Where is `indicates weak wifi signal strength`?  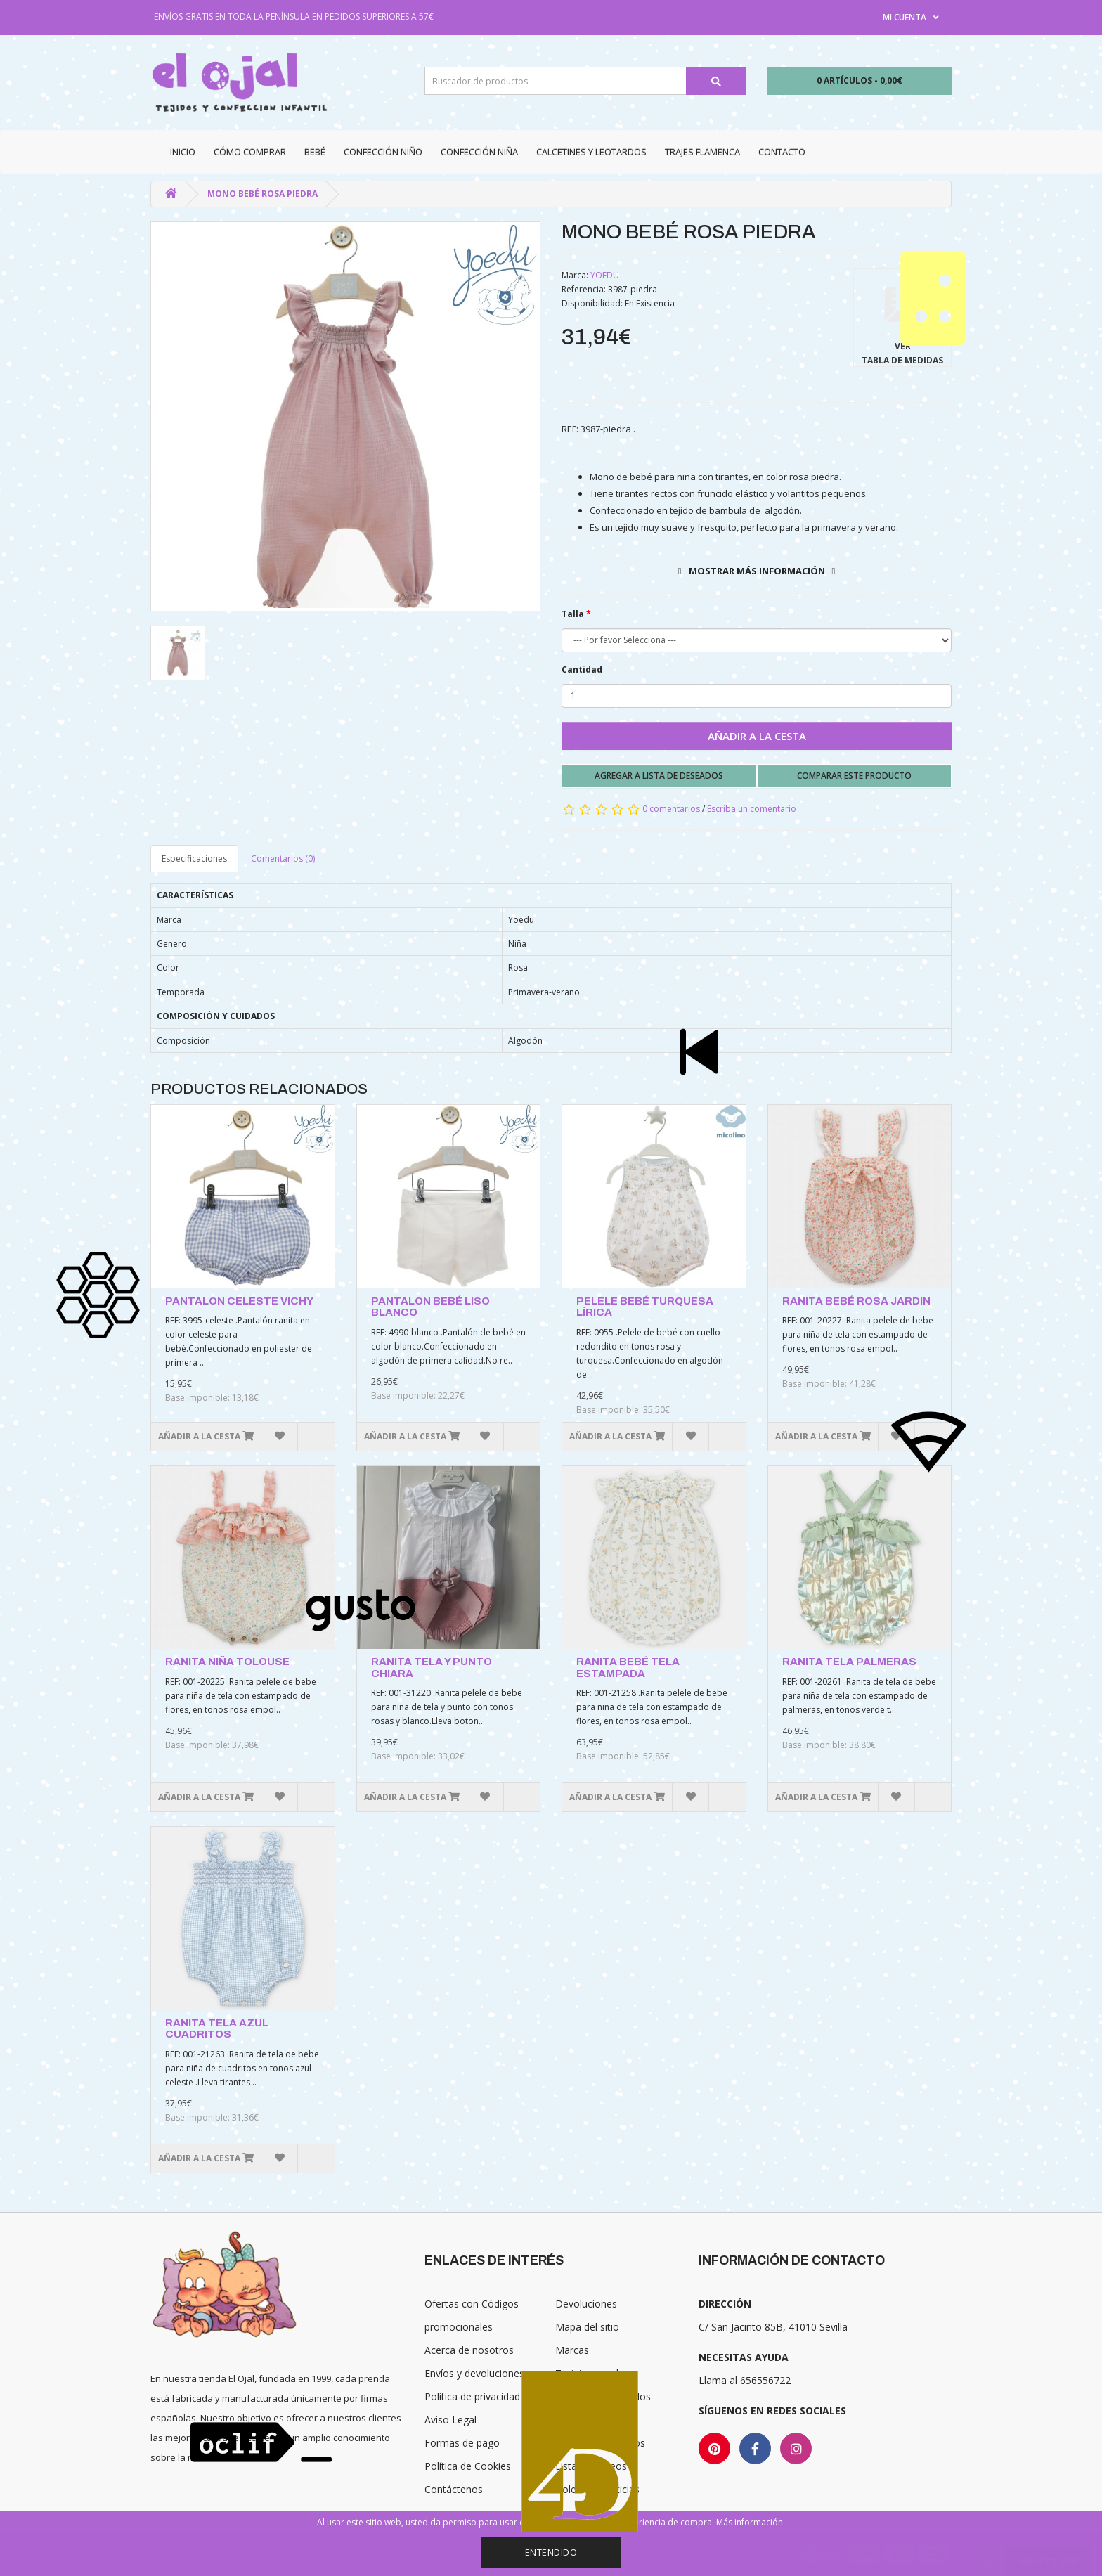 indicates weak wifi signal strength is located at coordinates (928, 1442).